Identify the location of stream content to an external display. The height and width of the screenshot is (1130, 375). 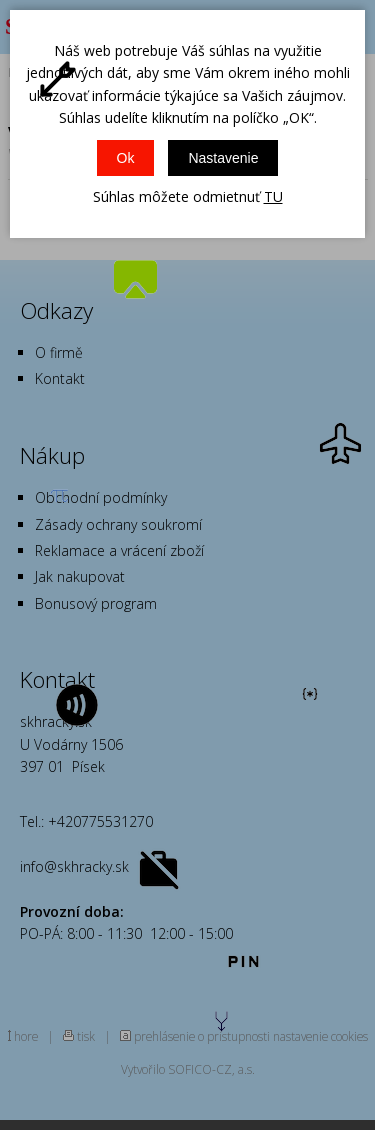
(135, 278).